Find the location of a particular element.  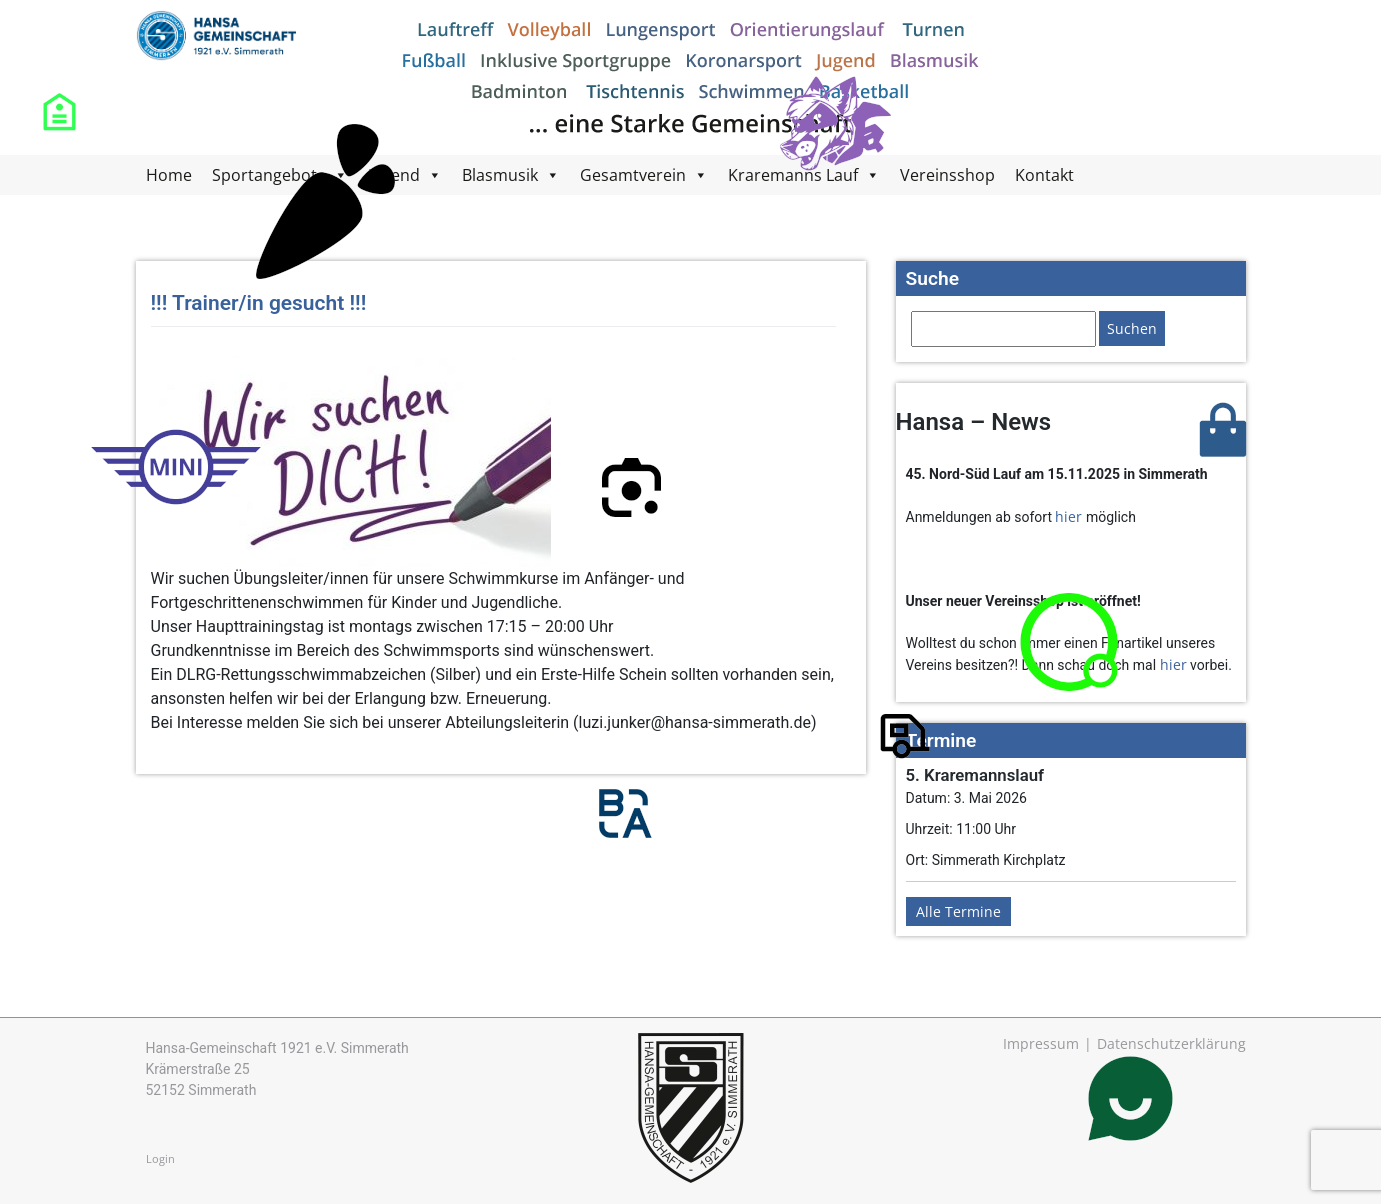

view your shopping bag is located at coordinates (1223, 431).